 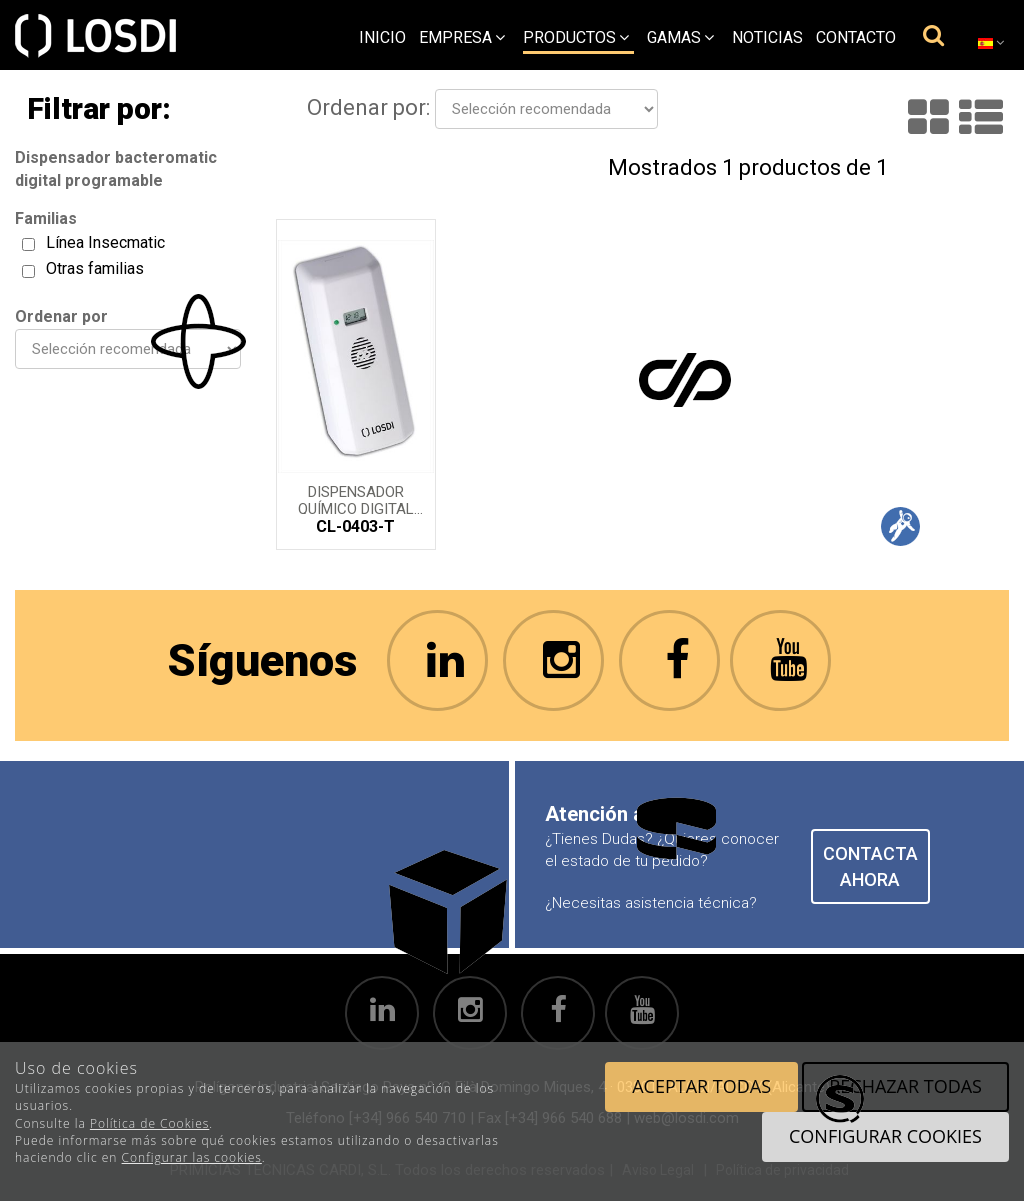 What do you see at coordinates (198, 341) in the screenshot?
I see `Temporal workflow platform logo` at bounding box center [198, 341].